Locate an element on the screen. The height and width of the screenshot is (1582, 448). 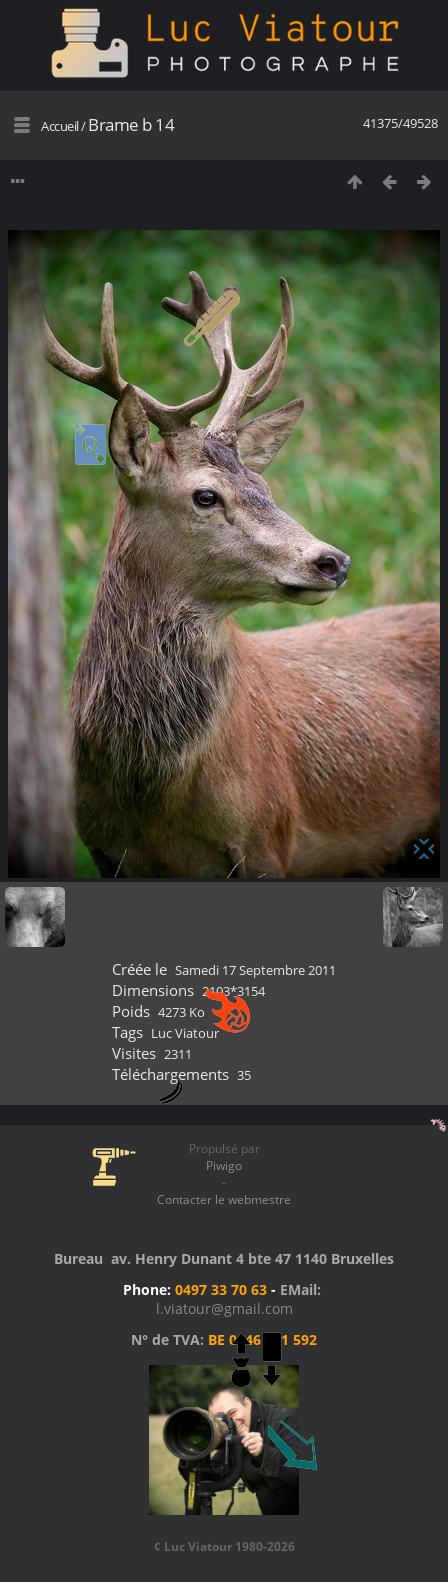
purchase in-game cards or items is located at coordinates (256, 1359).